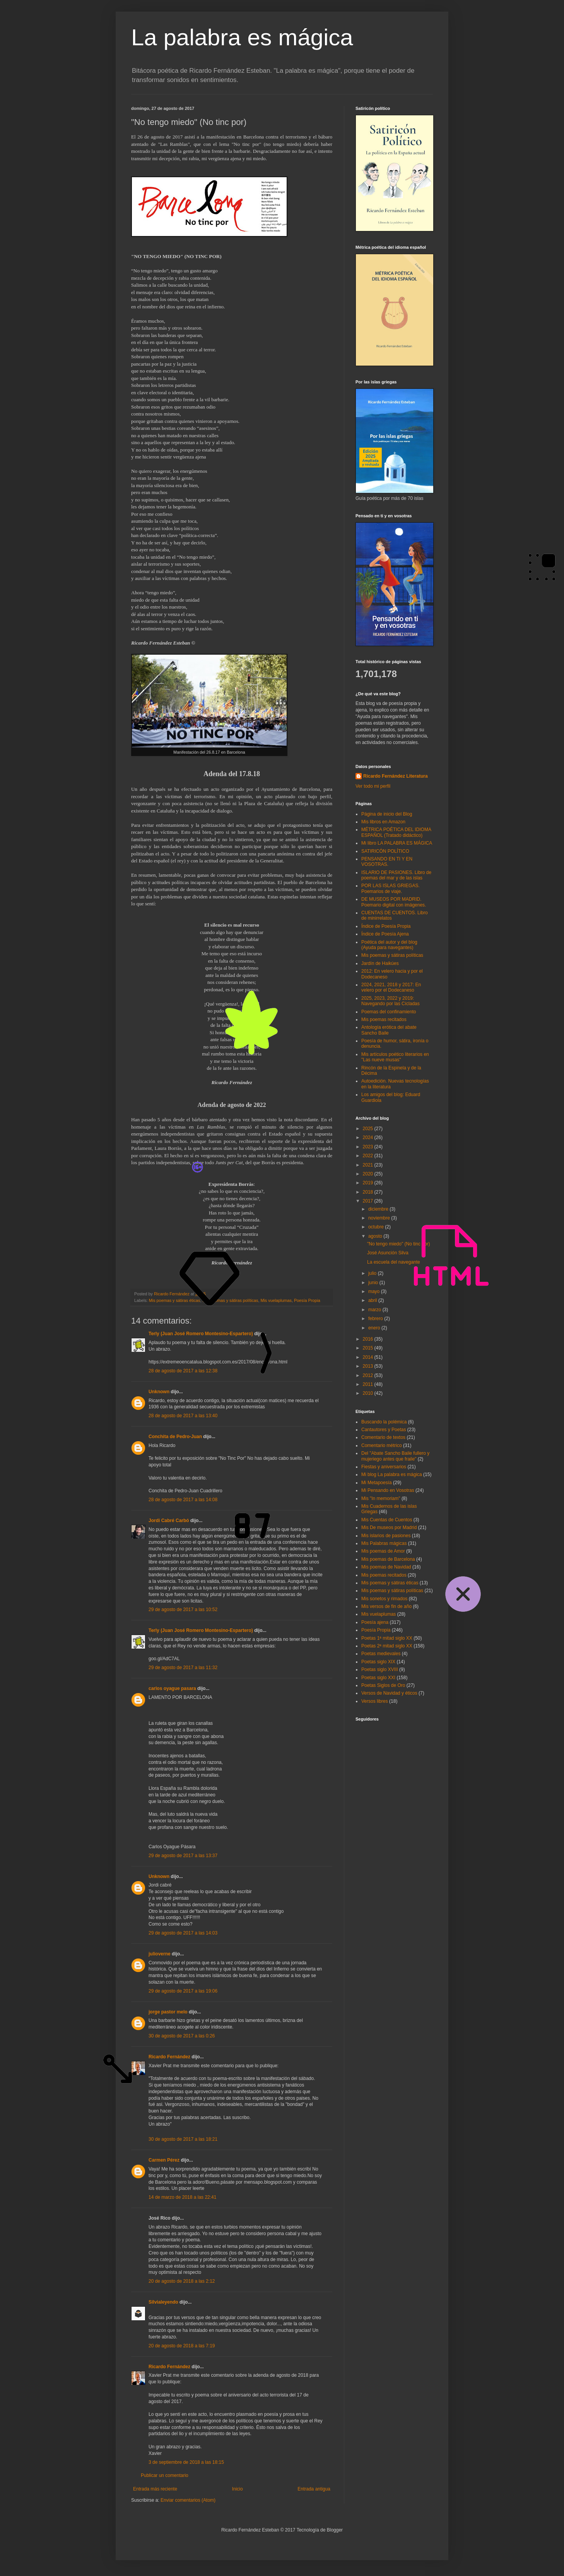 The height and width of the screenshot is (2576, 564). What do you see at coordinates (252, 1526) in the screenshot?
I see `displays the number 87 as a badge or count indicator` at bounding box center [252, 1526].